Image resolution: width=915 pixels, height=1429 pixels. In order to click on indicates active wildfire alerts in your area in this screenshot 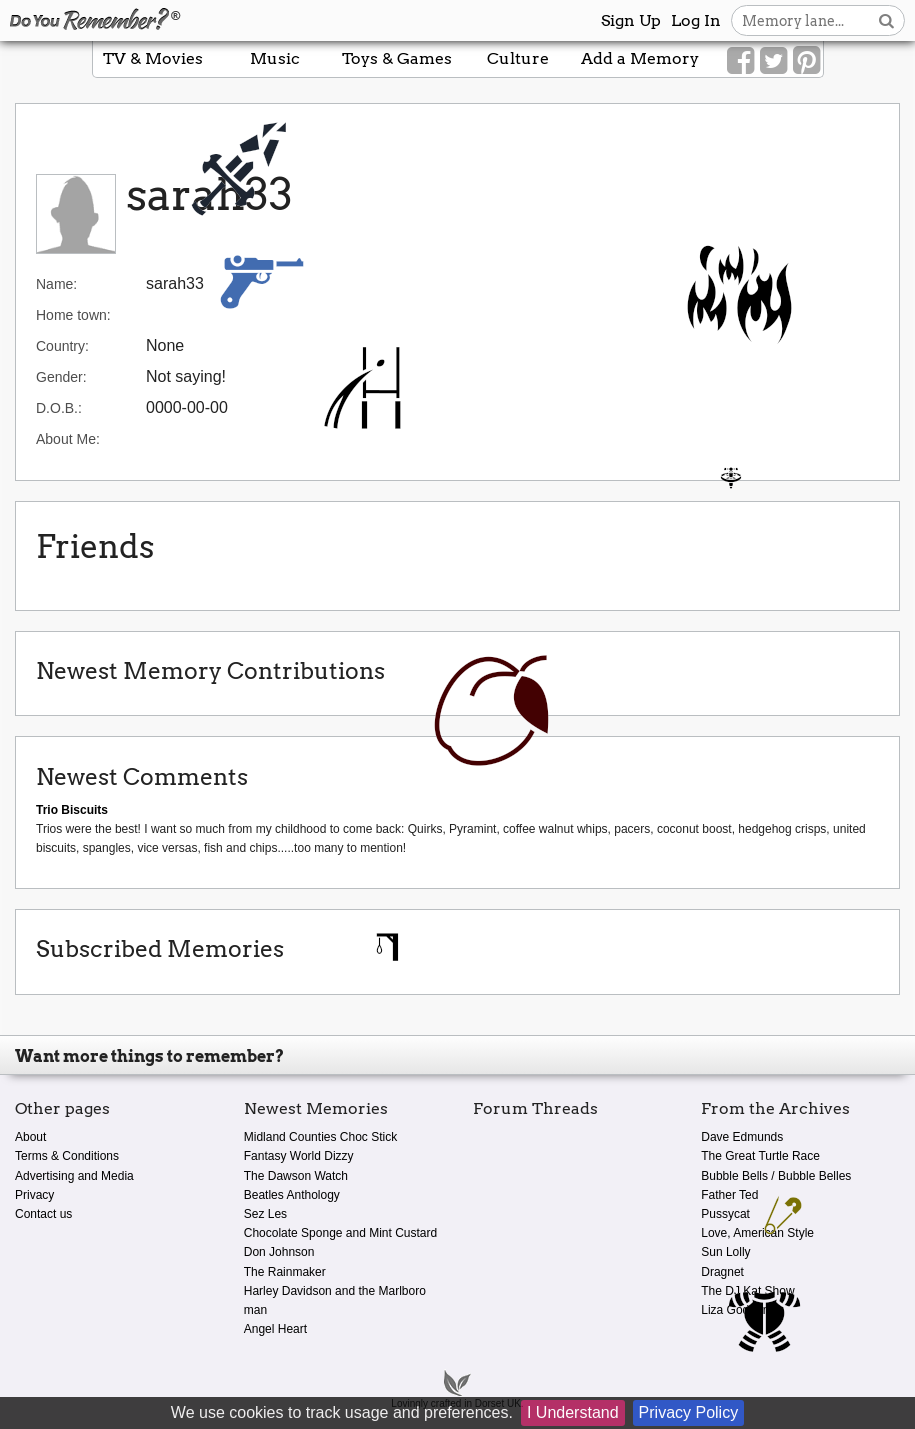, I will do `click(739, 298)`.